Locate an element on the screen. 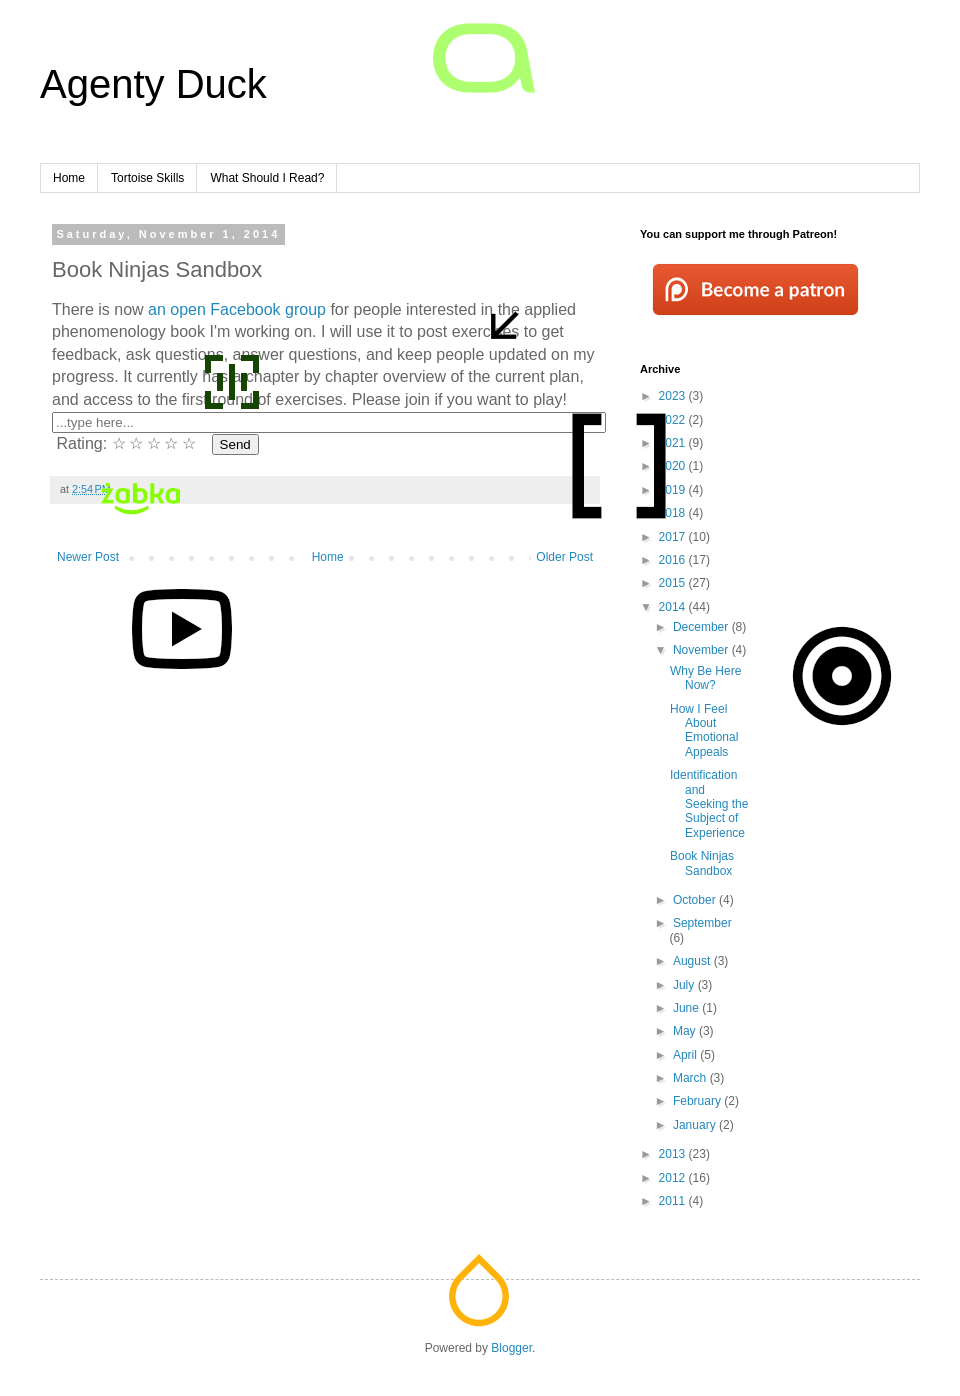 The width and height of the screenshot is (960, 1396). view or edit code brackets is located at coordinates (619, 466).